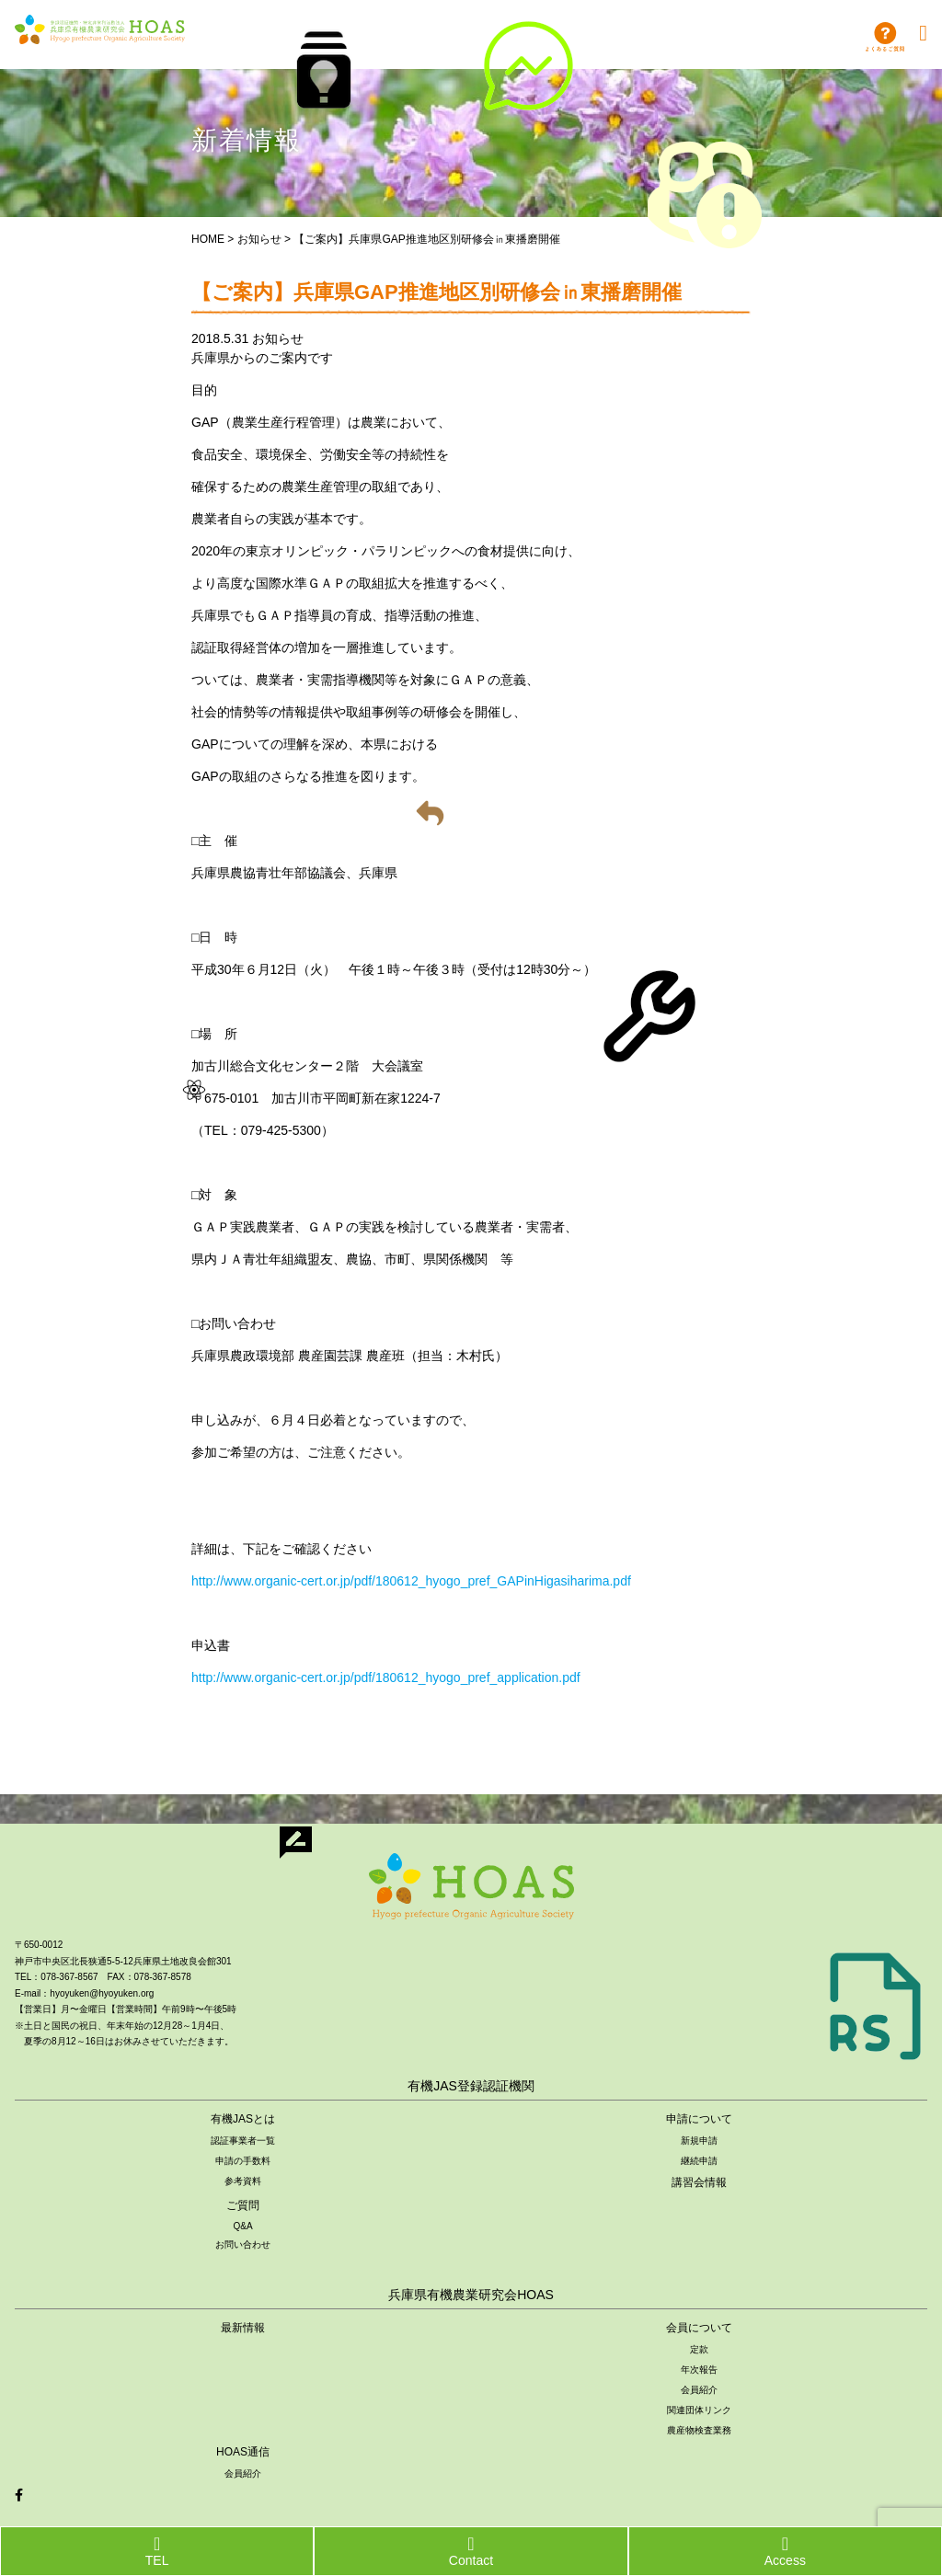 This screenshot has height=2576, width=942. I want to click on access settings or configuration options, so click(649, 1016).